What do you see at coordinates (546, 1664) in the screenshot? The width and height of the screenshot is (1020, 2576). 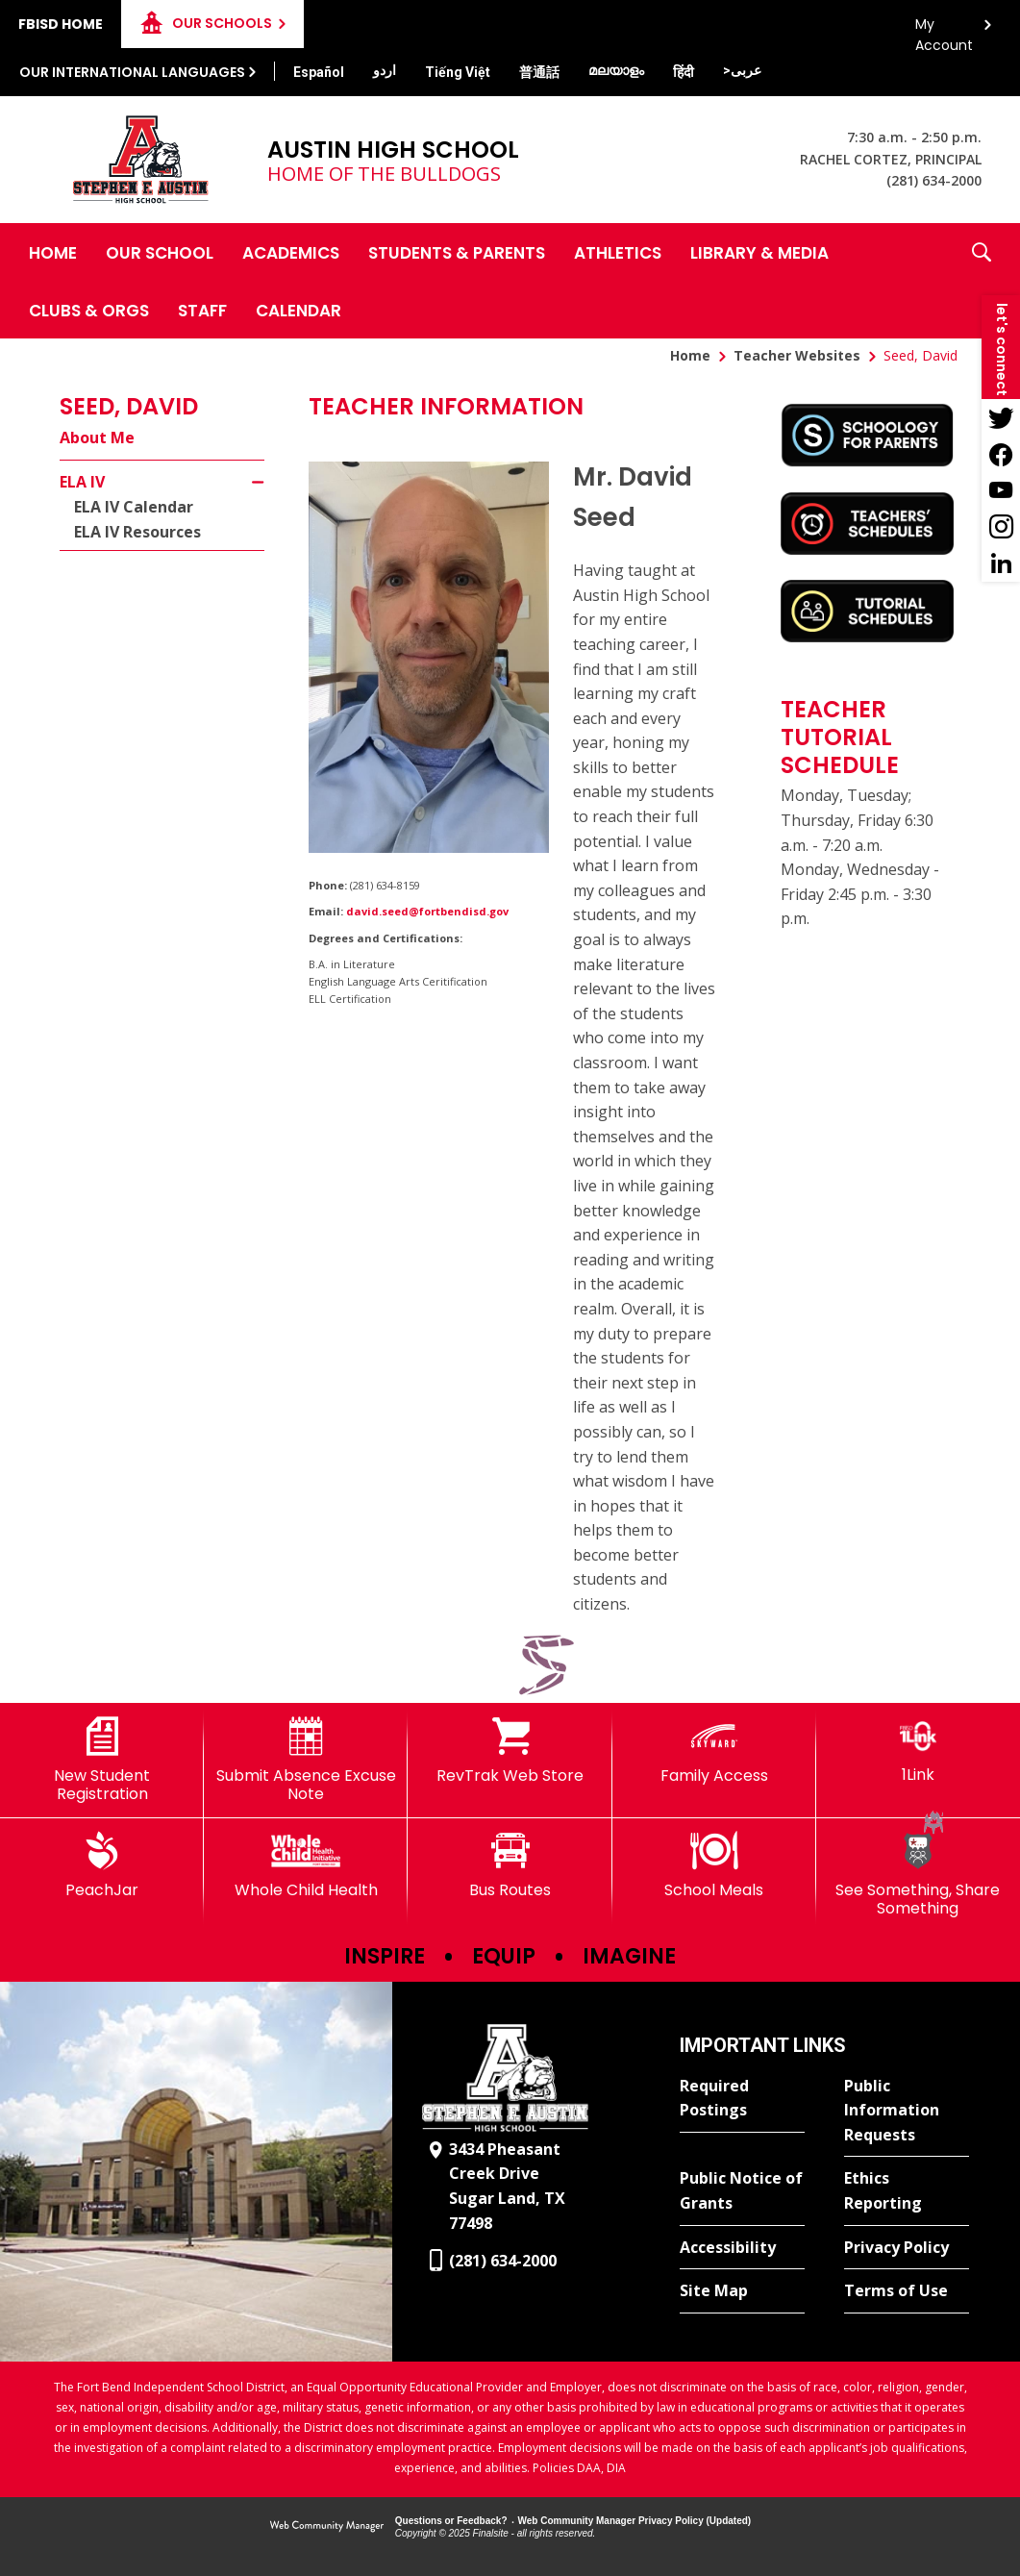 I see `select zat'nik'tel weapon in game inventory` at bounding box center [546, 1664].